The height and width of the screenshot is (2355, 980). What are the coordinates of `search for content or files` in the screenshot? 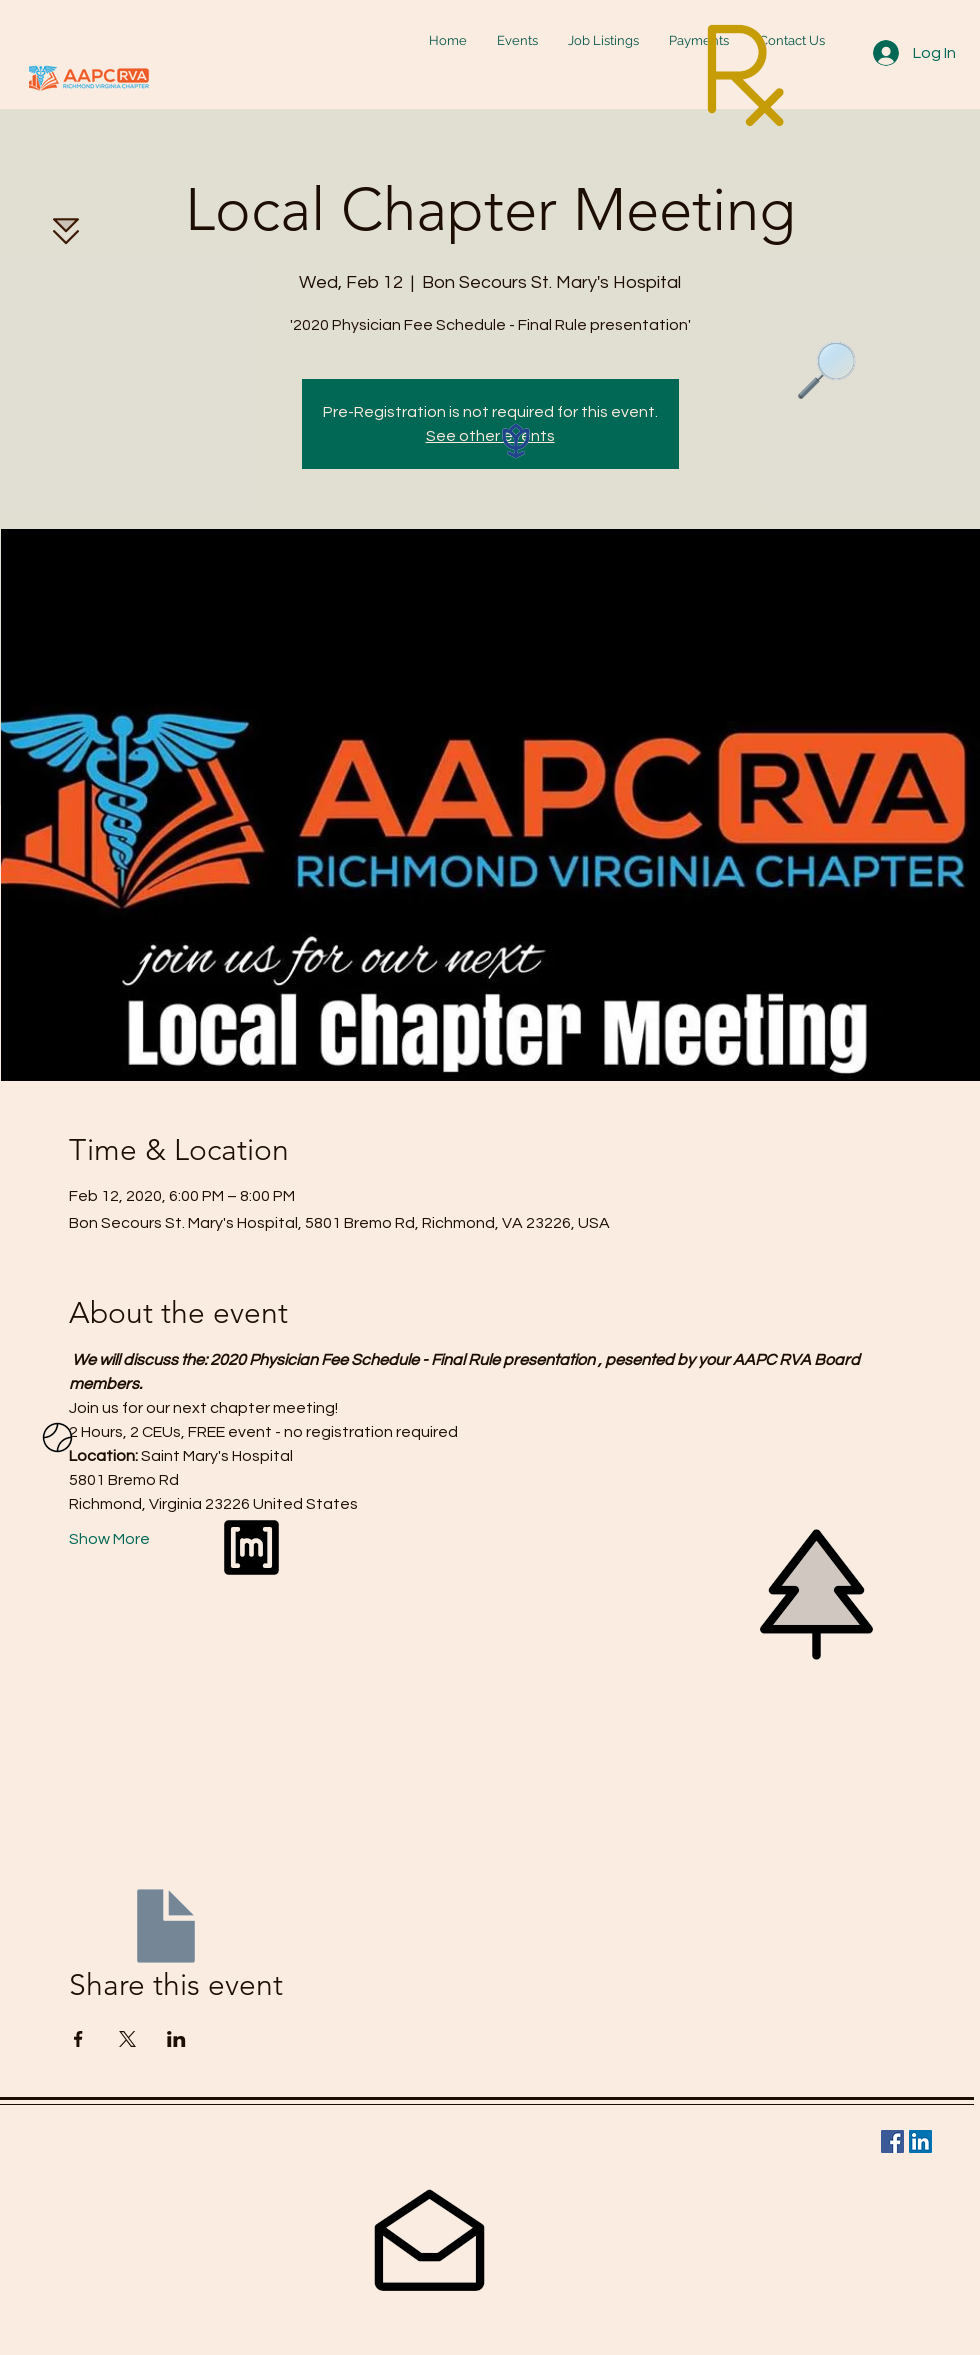 It's located at (828, 369).